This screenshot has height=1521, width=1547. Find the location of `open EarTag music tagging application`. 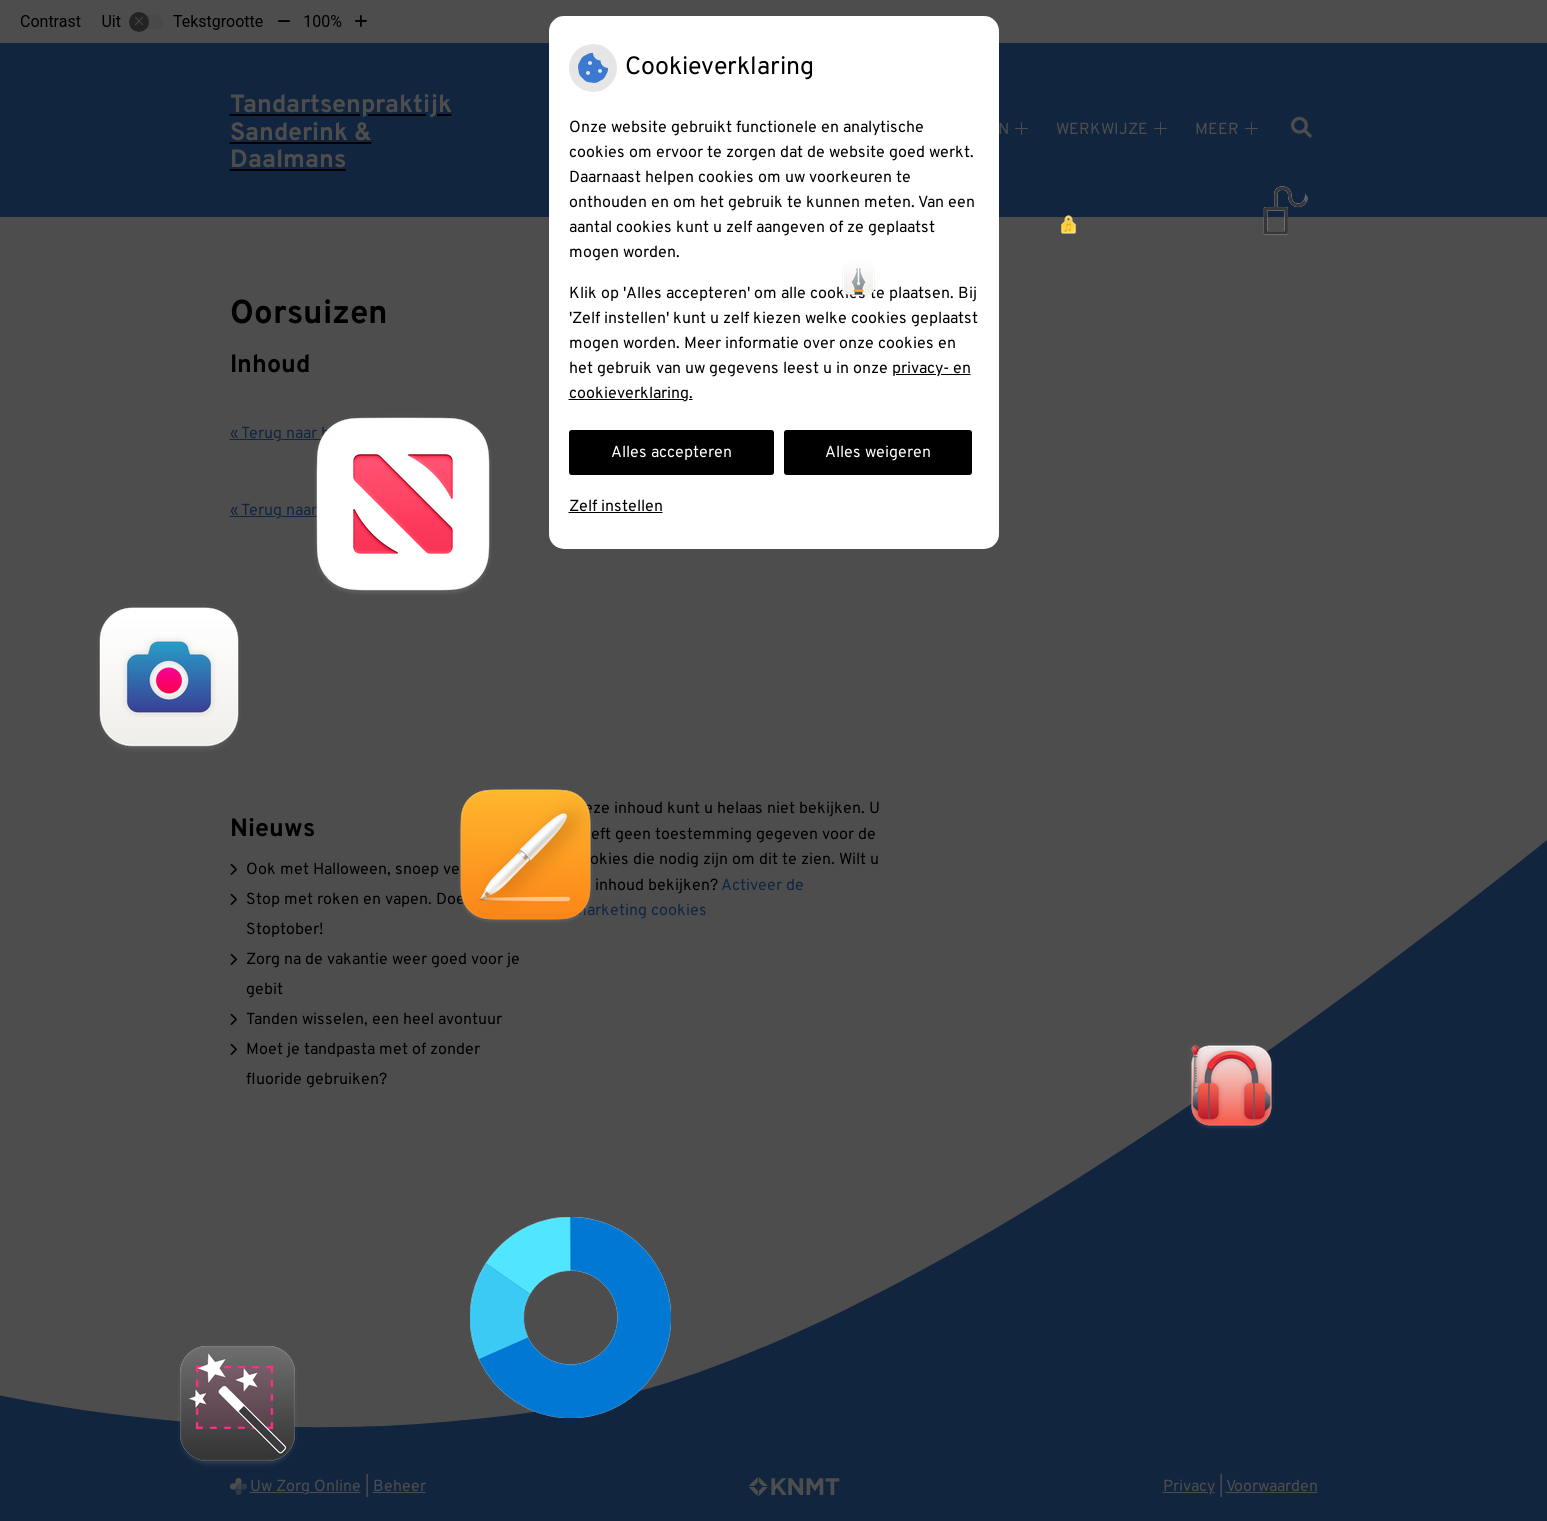

open EarTag music tagging application is located at coordinates (1068, 224).